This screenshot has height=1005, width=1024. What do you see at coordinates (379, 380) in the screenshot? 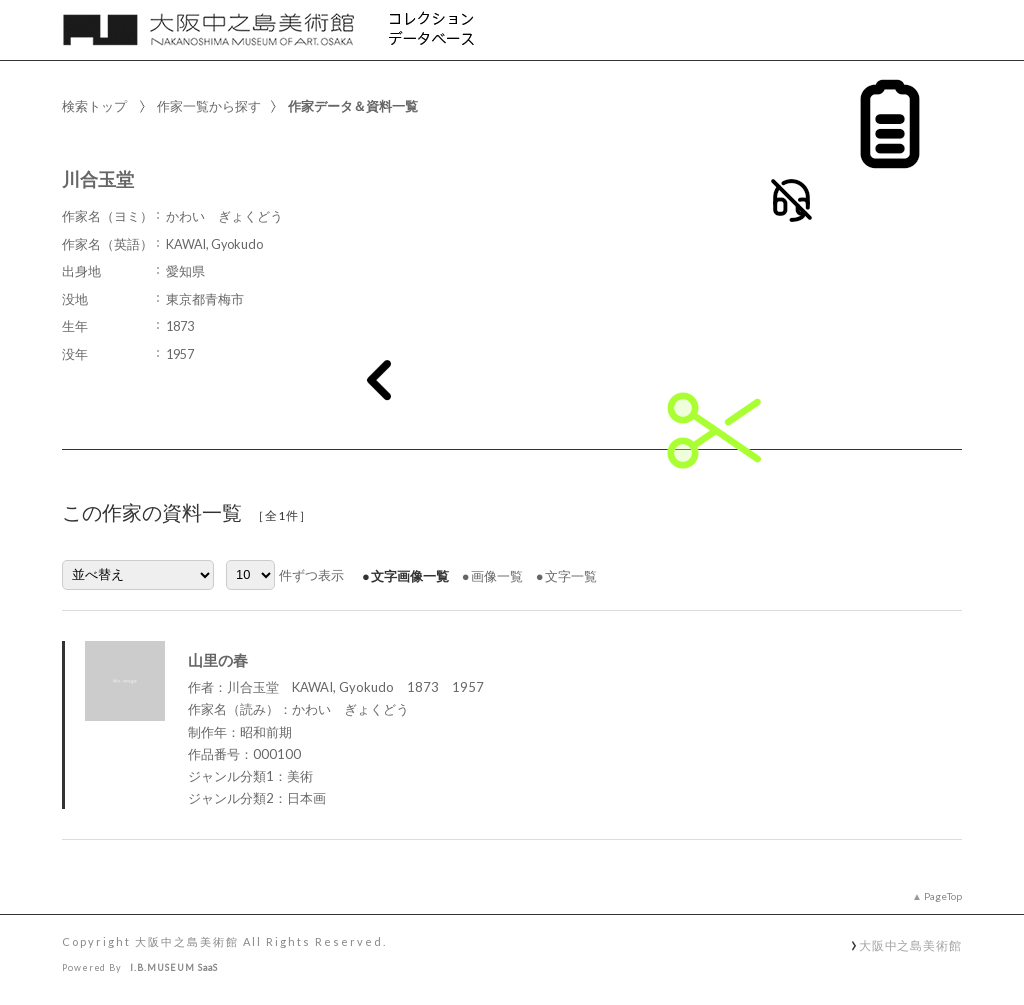
I see `go back to the previous screen` at bounding box center [379, 380].